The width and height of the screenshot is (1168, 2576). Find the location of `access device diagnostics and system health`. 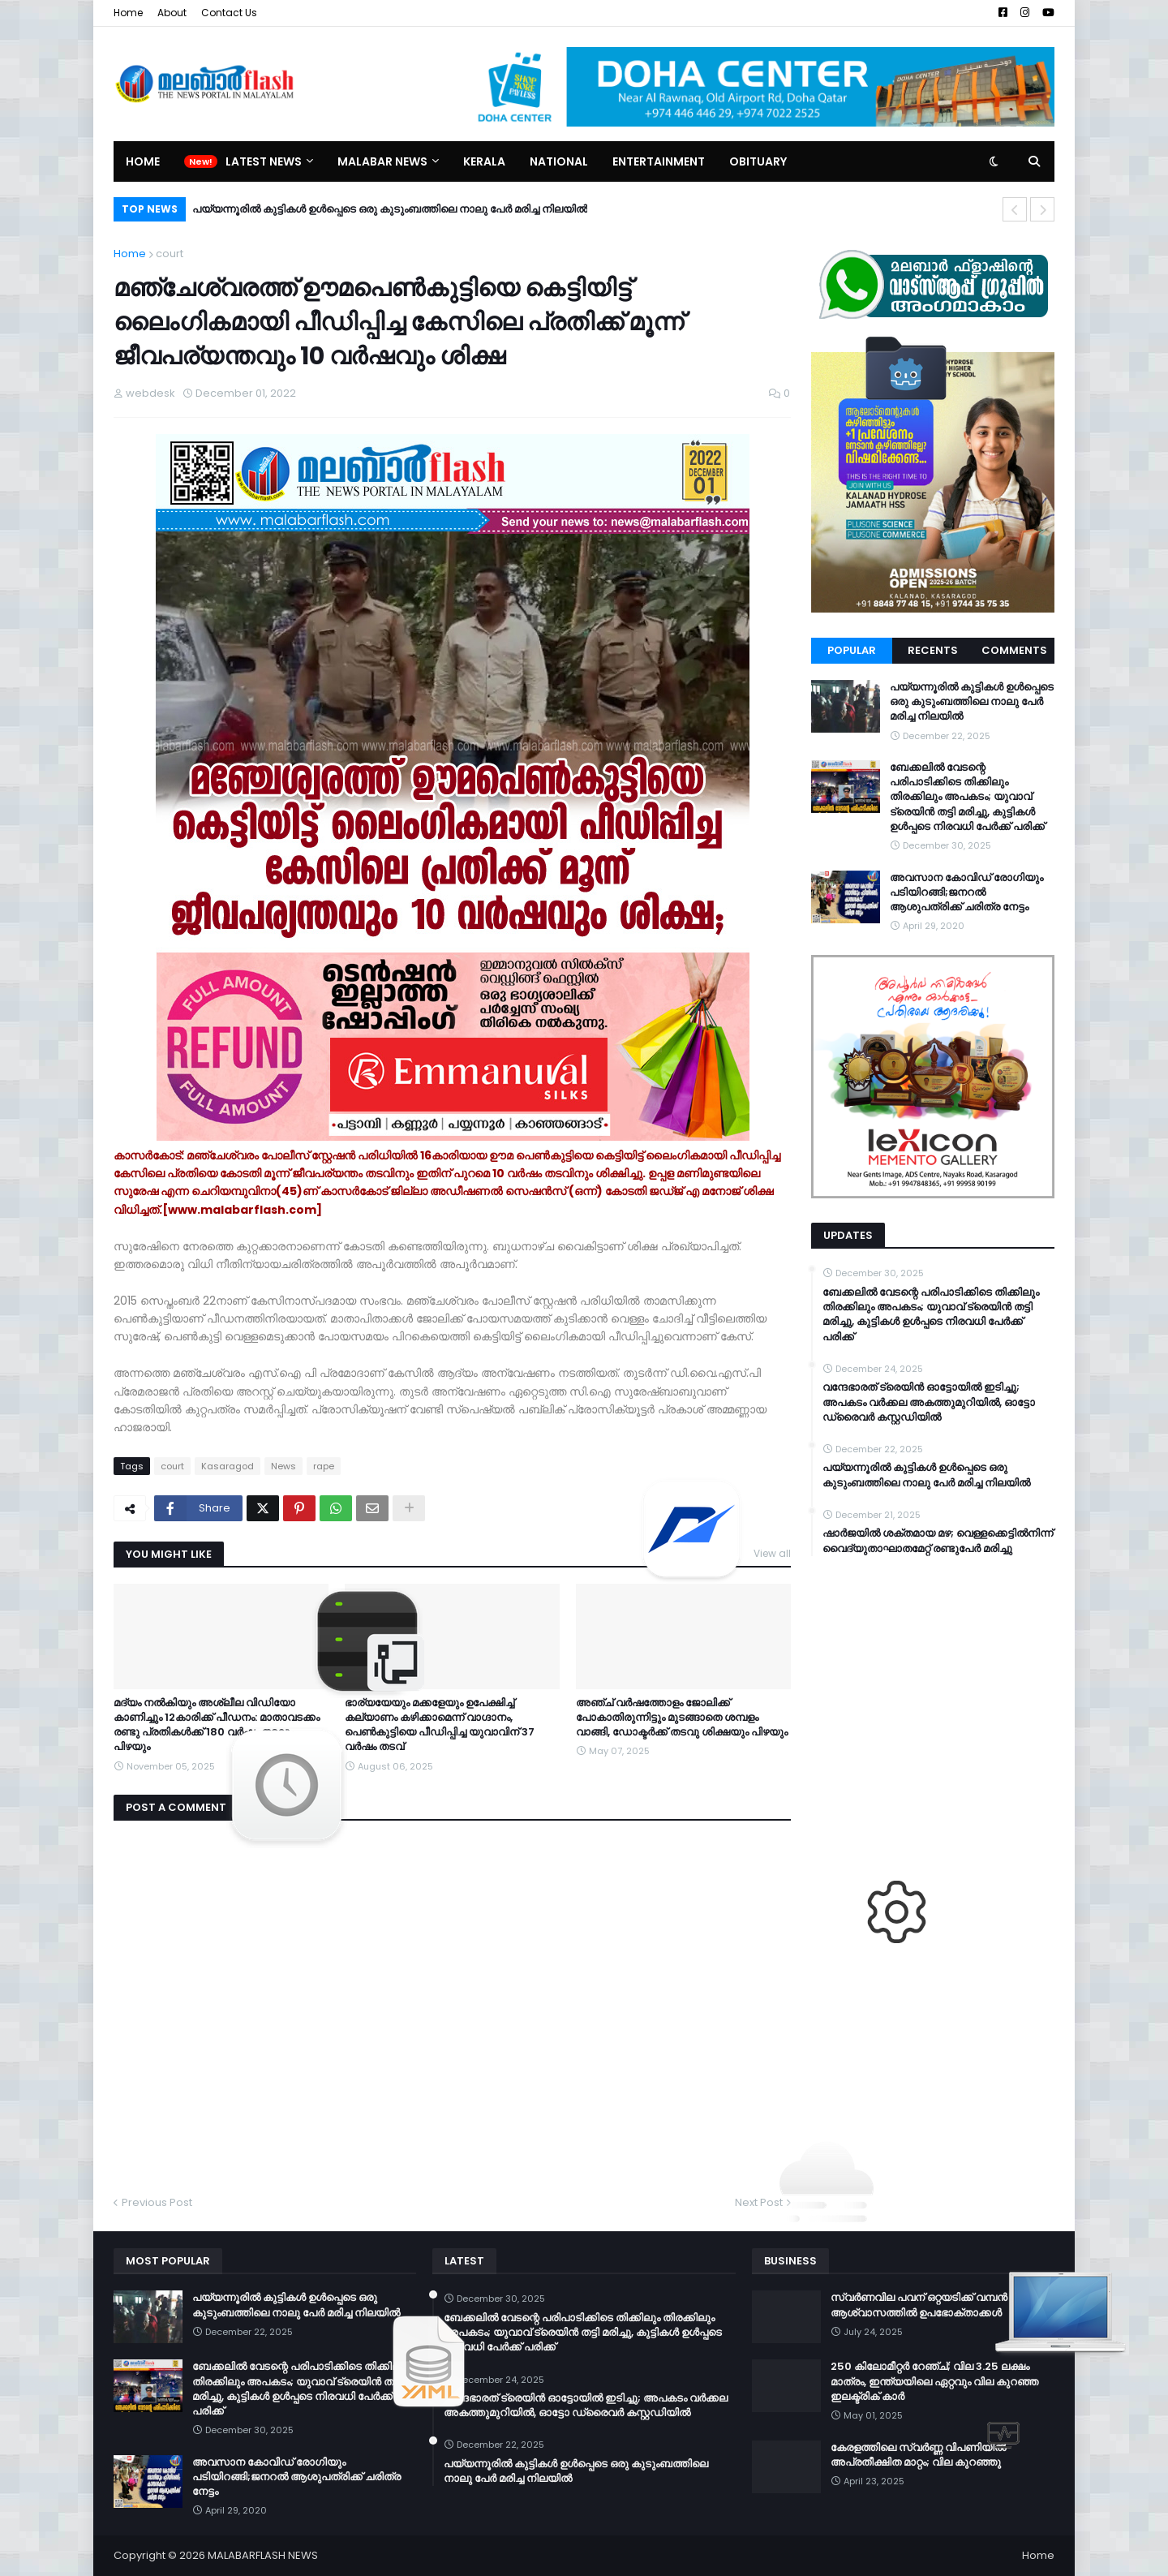

access device diagnostics and system health is located at coordinates (1003, 2434).